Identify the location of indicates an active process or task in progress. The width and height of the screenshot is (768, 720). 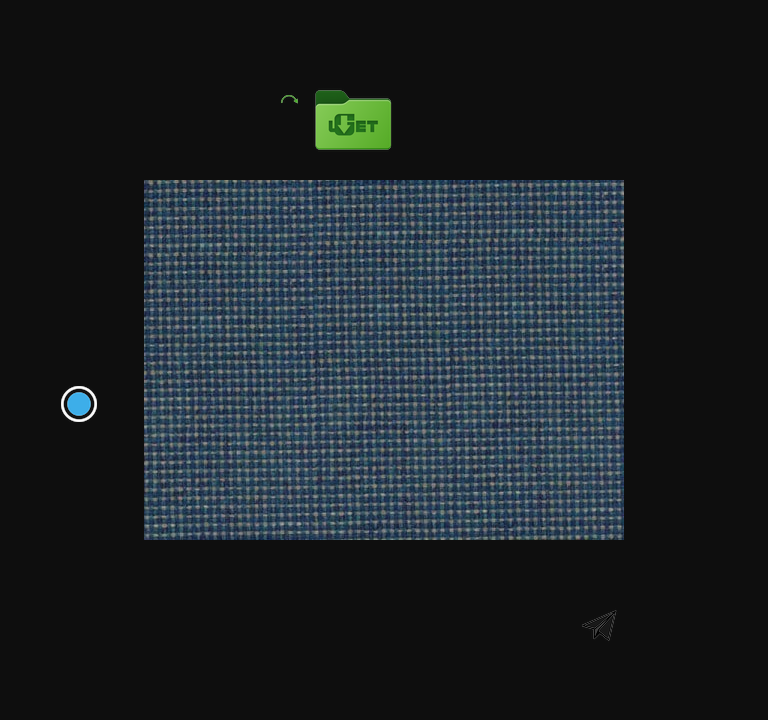
(79, 404).